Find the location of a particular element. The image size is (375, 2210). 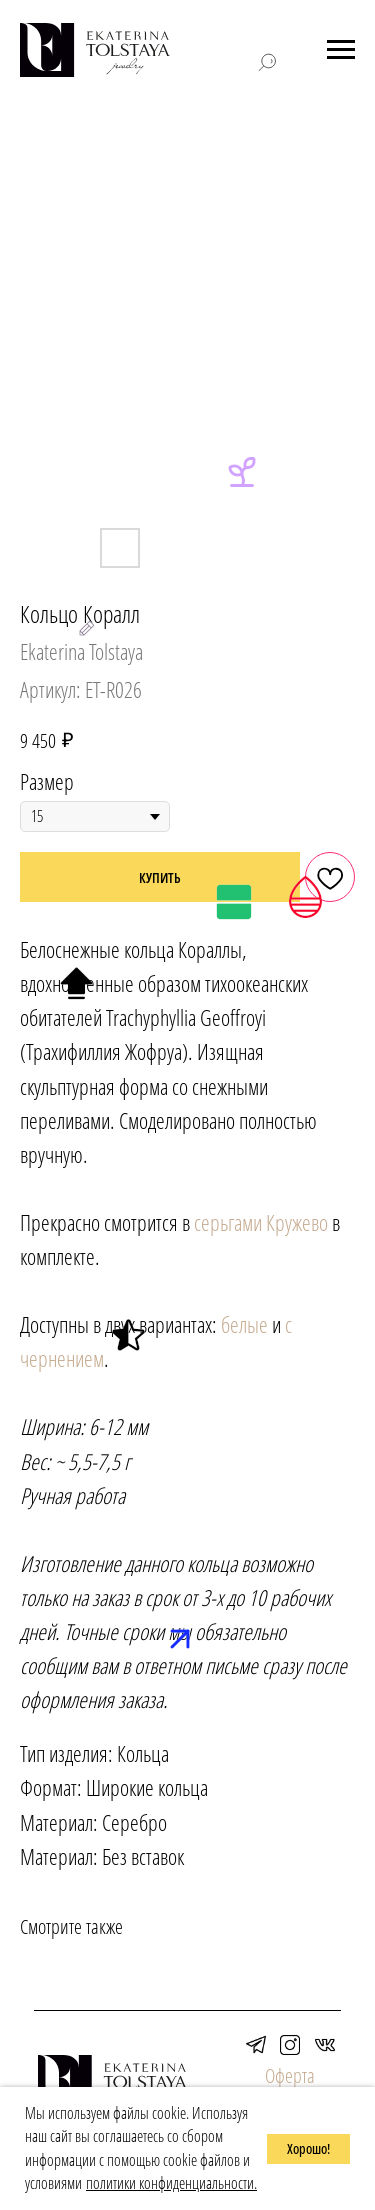

indicates a partial rating or half-star score is located at coordinates (128, 1335).